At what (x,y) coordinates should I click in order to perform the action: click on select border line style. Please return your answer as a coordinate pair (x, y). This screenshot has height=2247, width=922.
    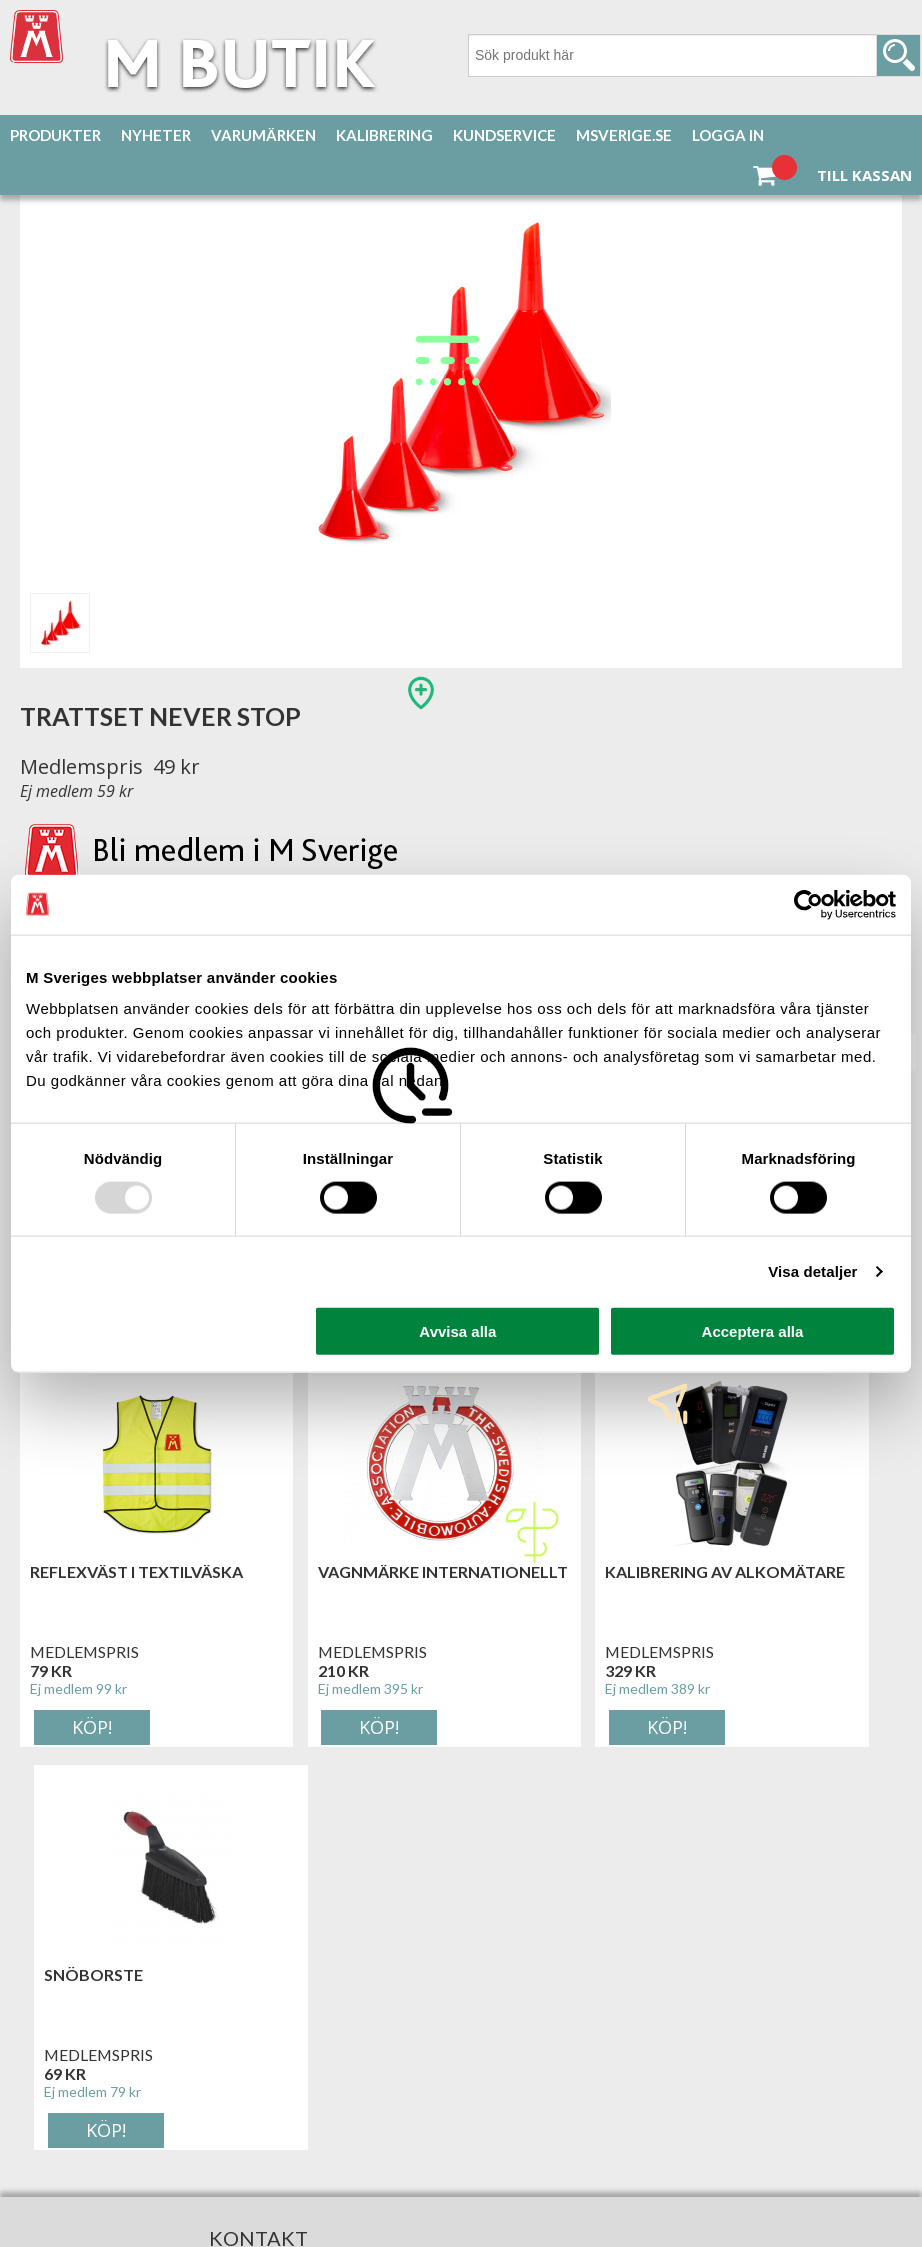
    Looking at the image, I should click on (447, 360).